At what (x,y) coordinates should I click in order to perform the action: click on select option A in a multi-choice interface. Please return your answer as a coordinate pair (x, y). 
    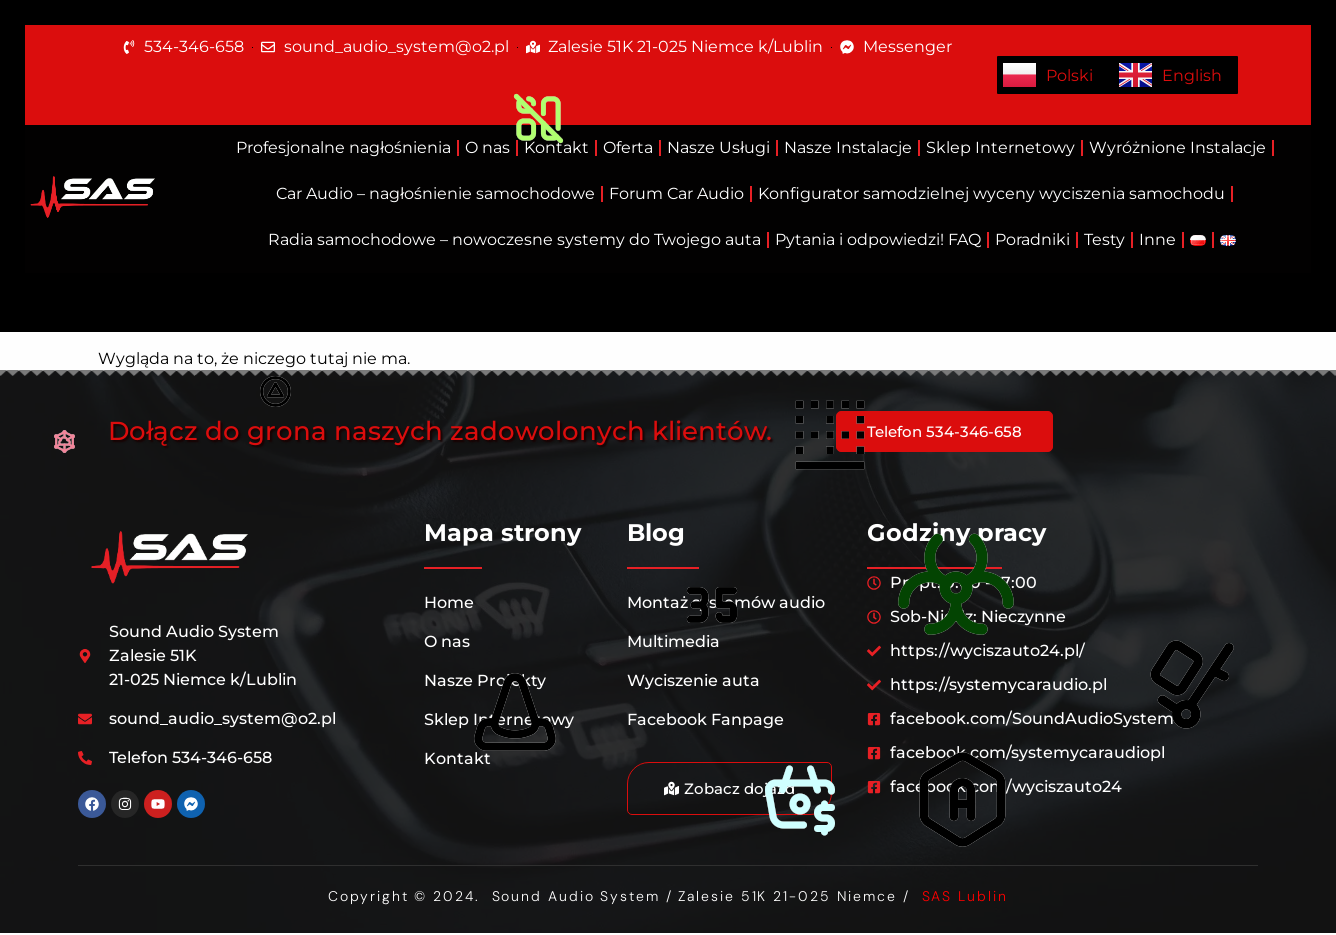
    Looking at the image, I should click on (962, 799).